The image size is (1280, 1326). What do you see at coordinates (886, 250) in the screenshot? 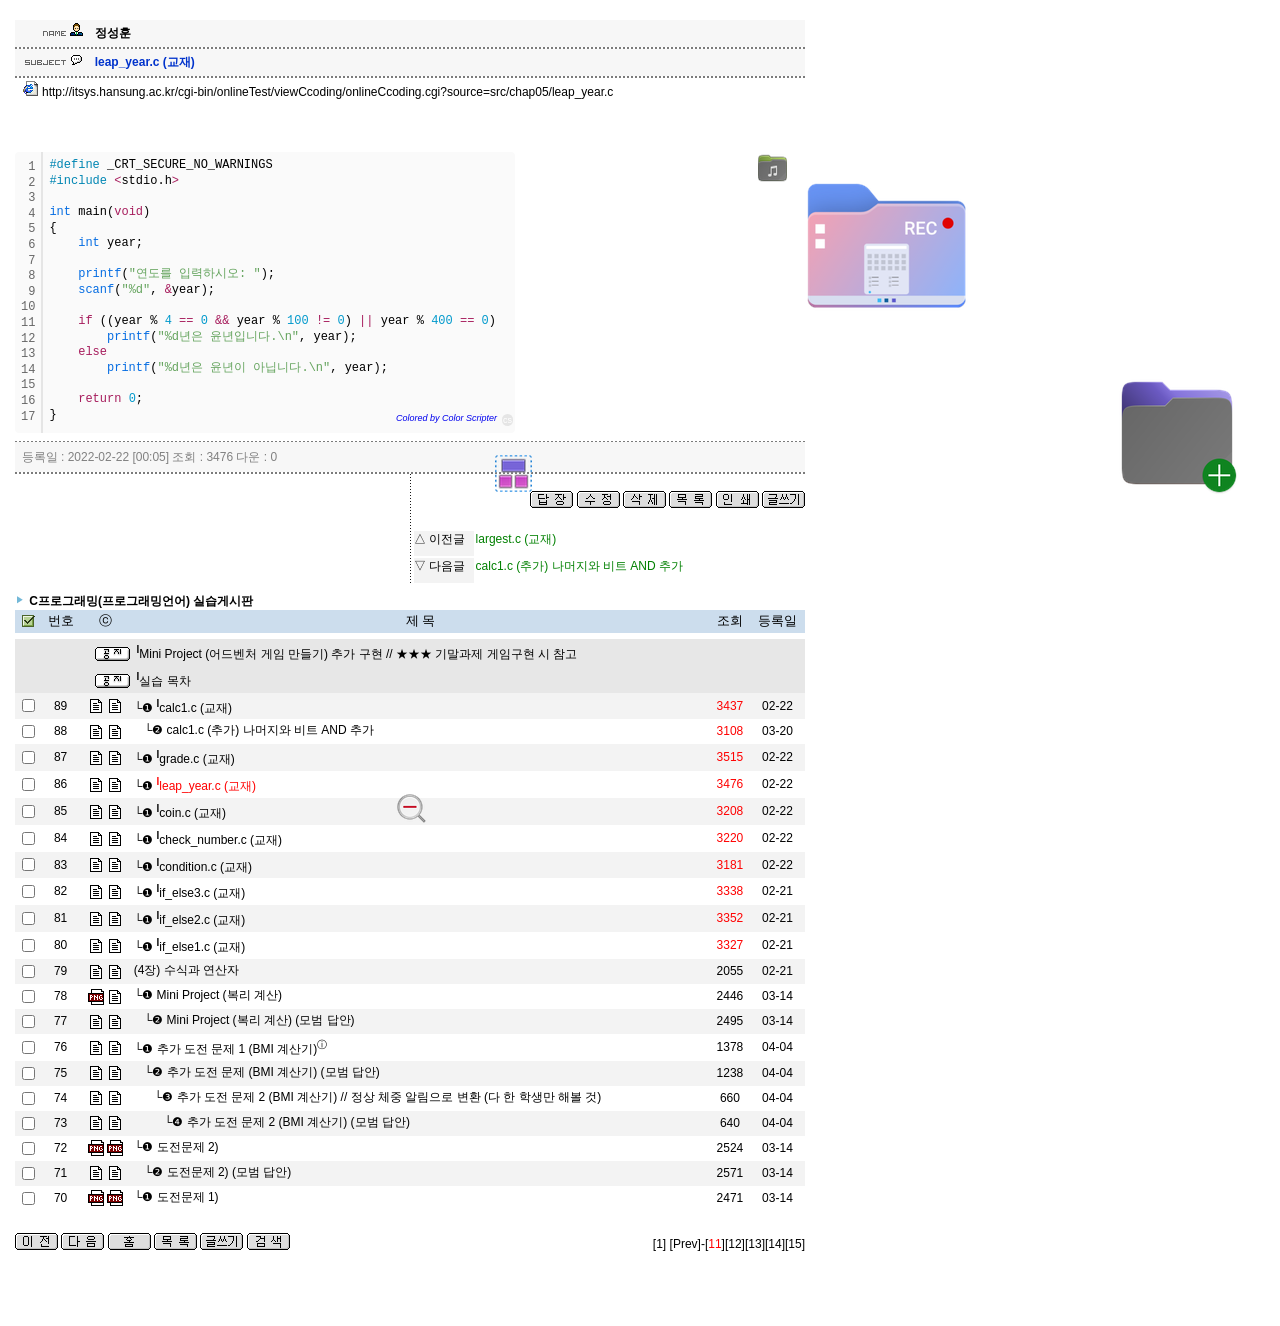
I see `open folder containing screen recordings` at bounding box center [886, 250].